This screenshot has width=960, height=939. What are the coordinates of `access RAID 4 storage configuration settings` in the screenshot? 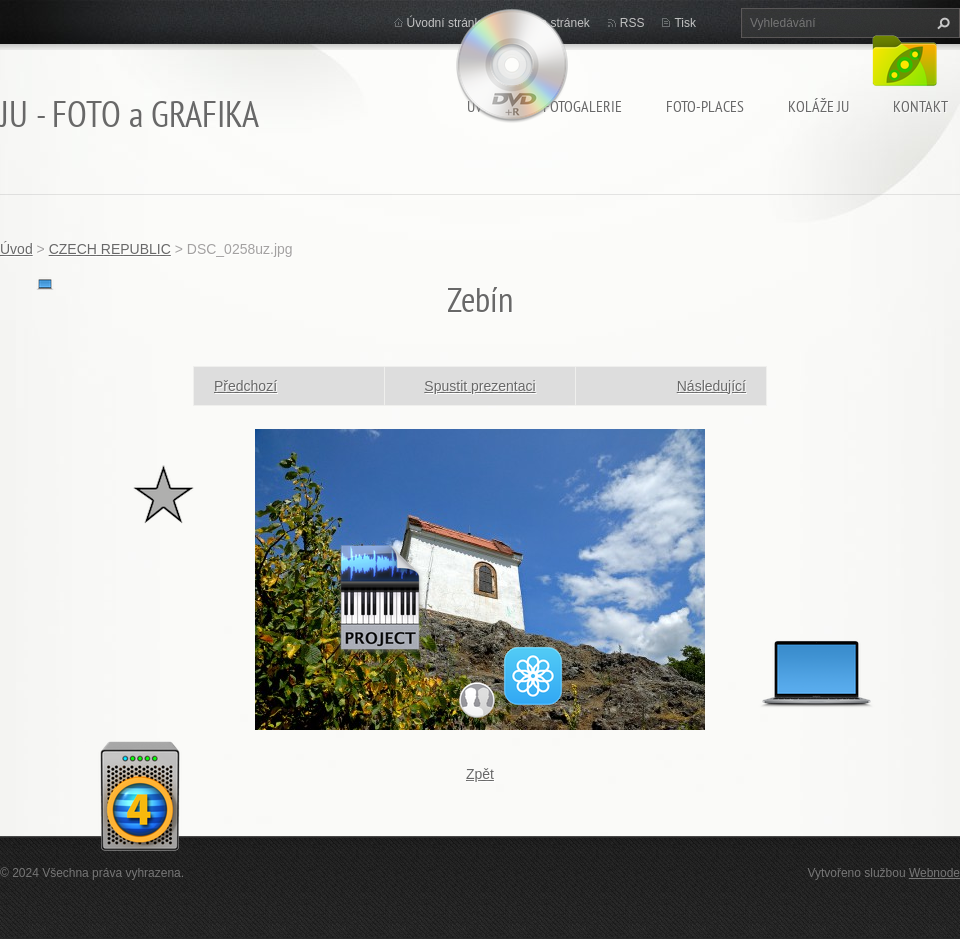 It's located at (140, 796).